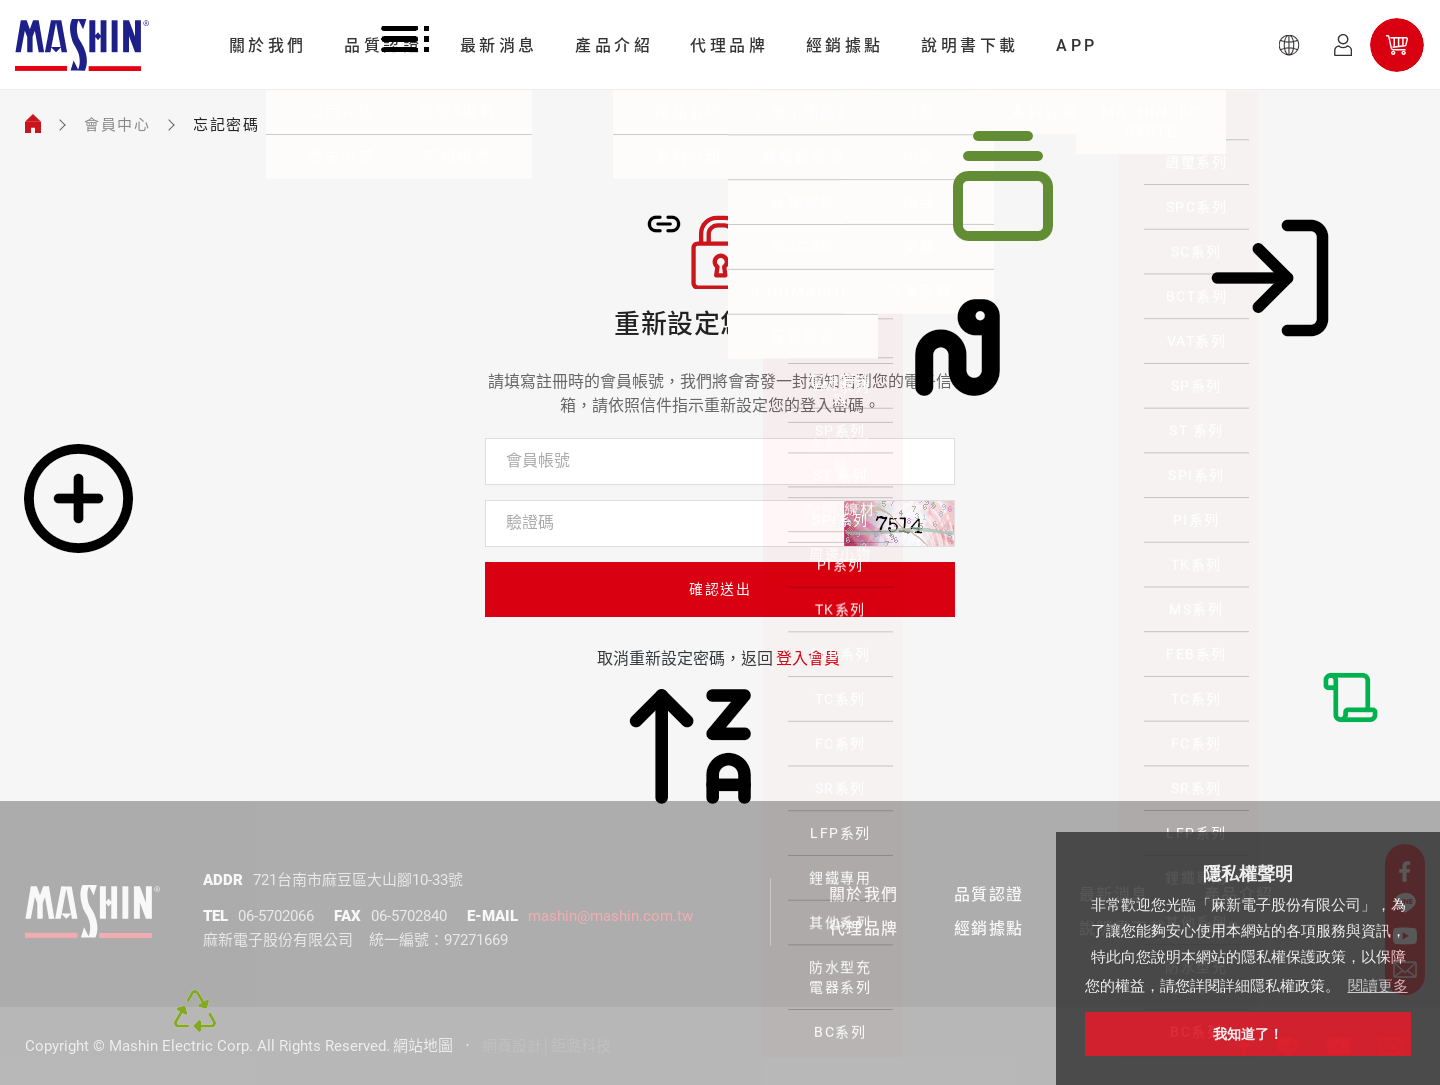 The image size is (1440, 1085). I want to click on sign in to your account, so click(1270, 278).